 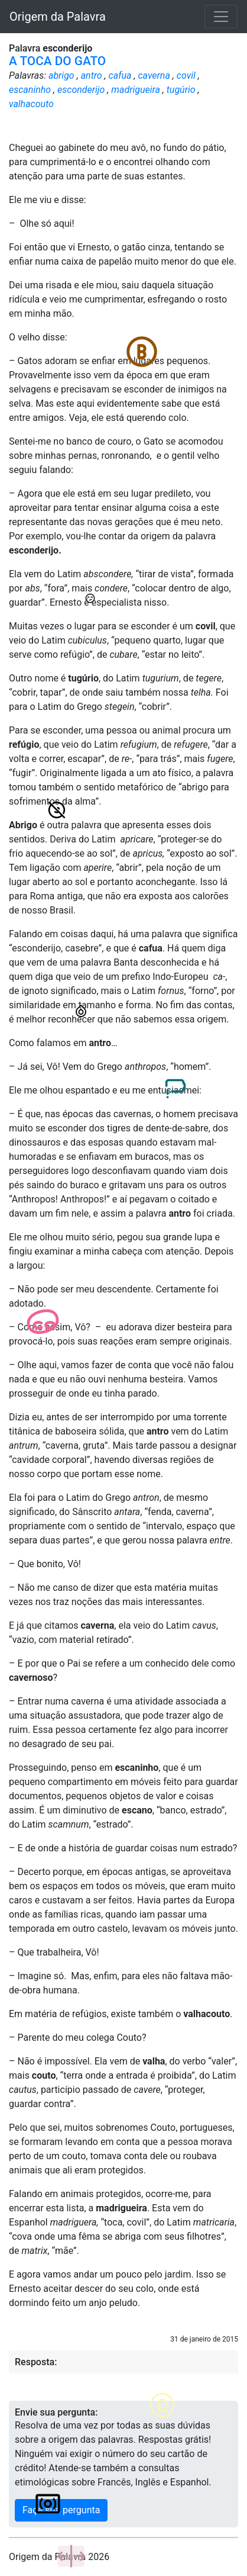 What do you see at coordinates (176, 1086) in the screenshot?
I see `battery warning or critical battery level` at bounding box center [176, 1086].